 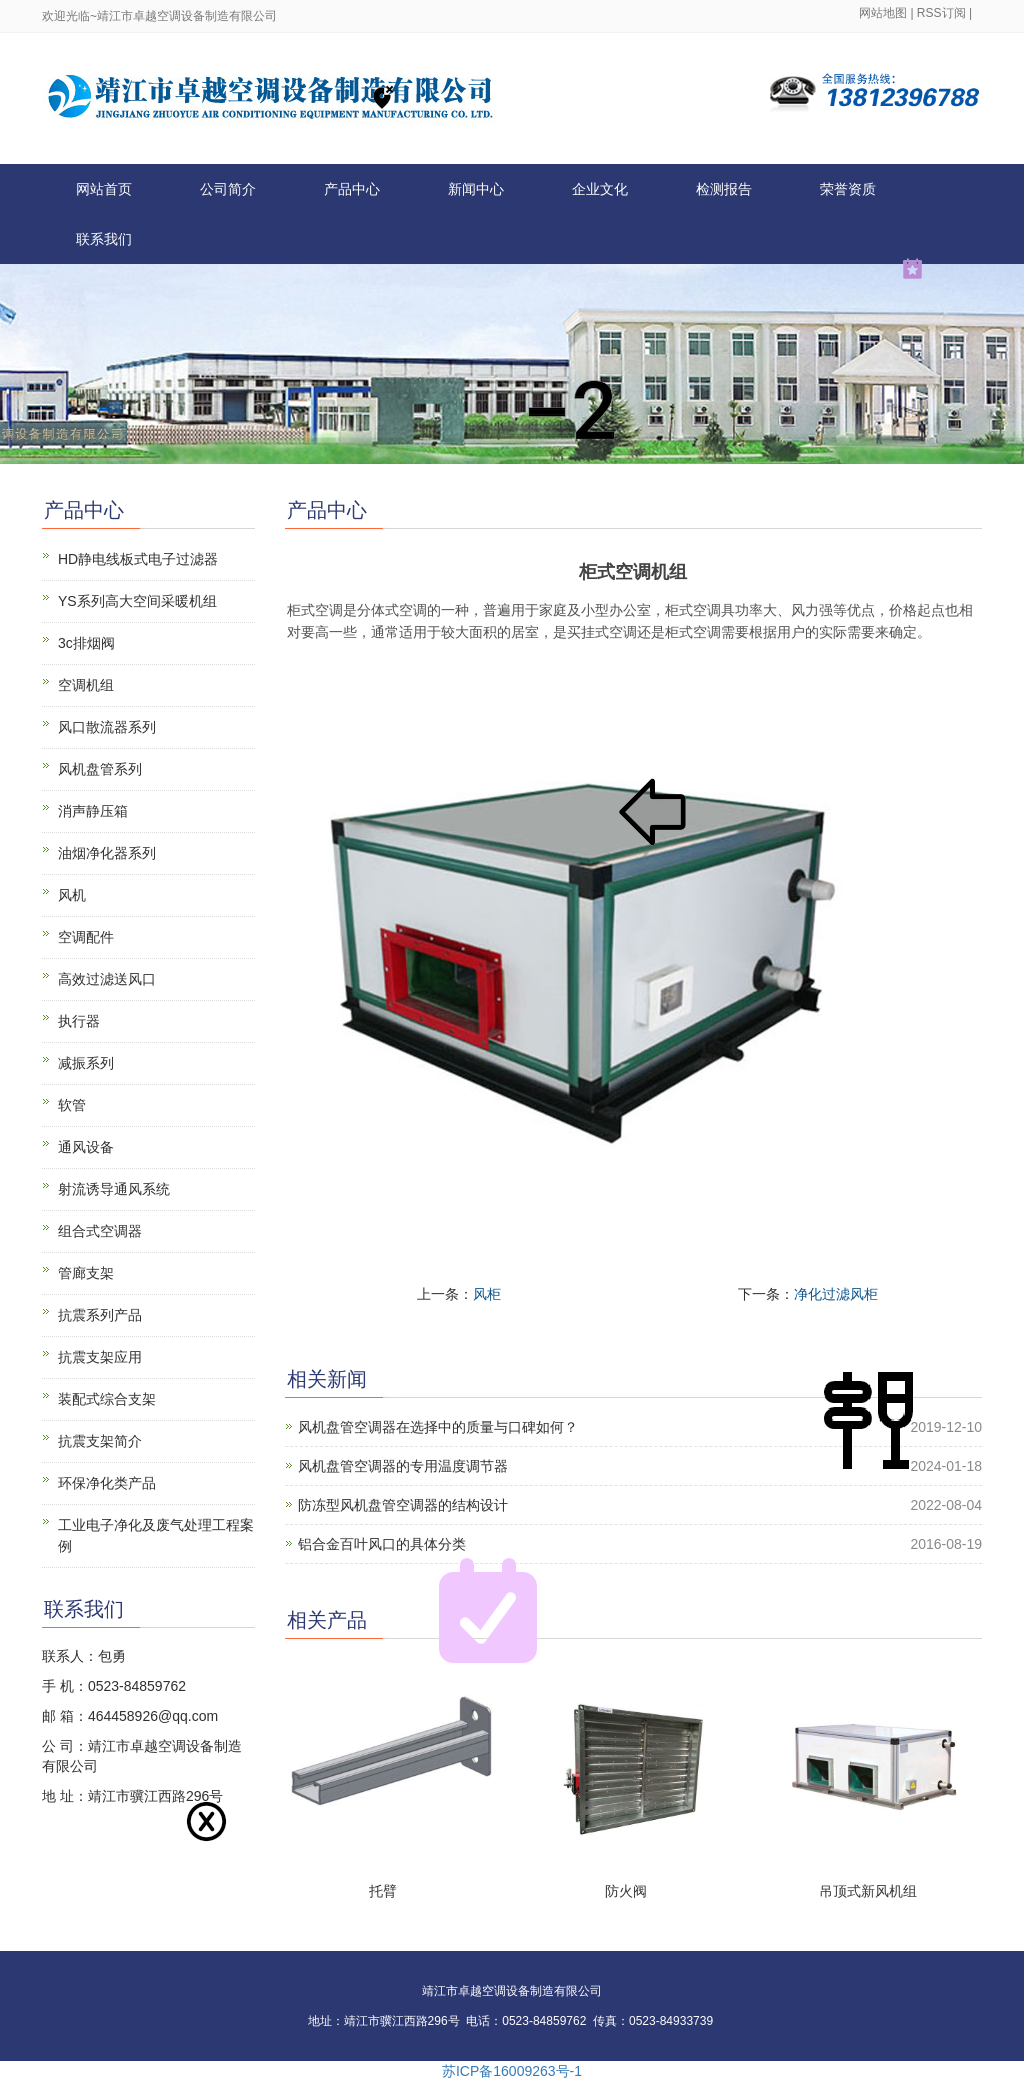 What do you see at coordinates (206, 1821) in the screenshot?
I see `xbox x button indicator` at bounding box center [206, 1821].